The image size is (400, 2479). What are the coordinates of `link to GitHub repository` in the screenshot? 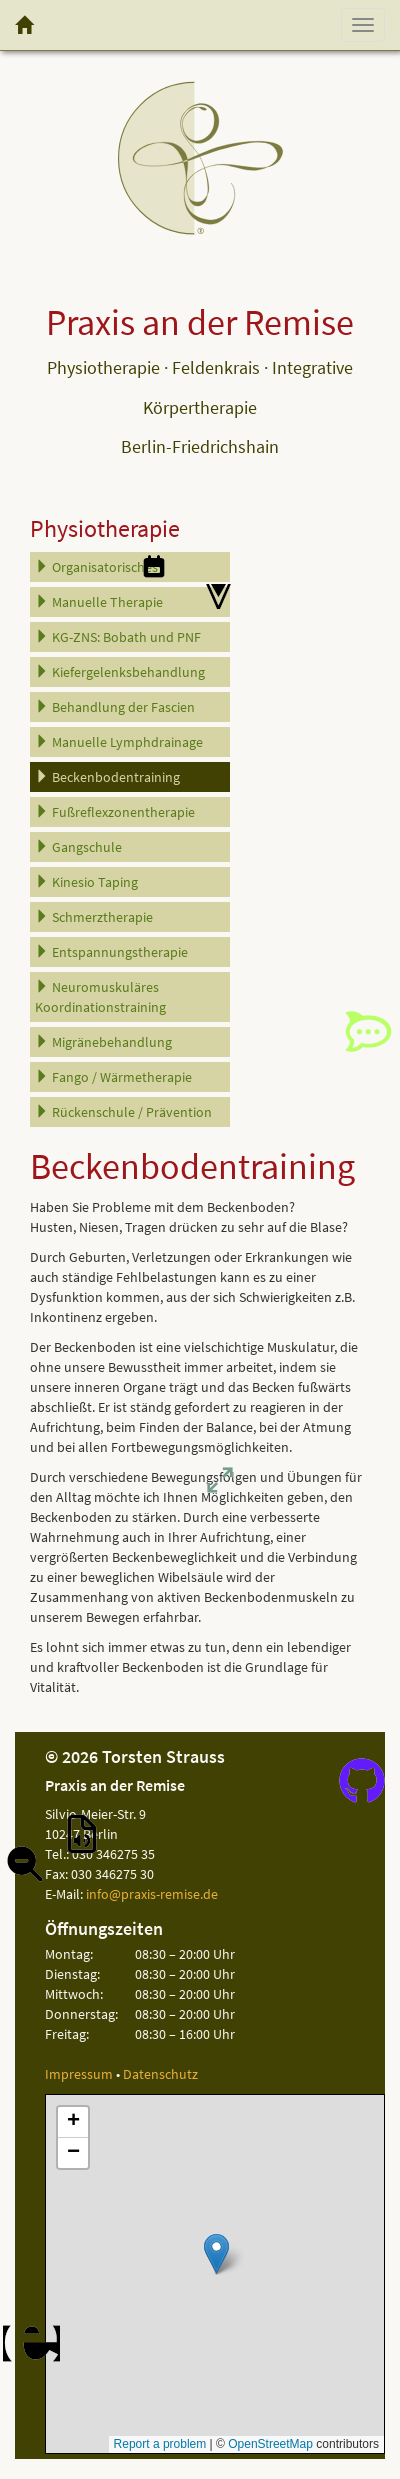 It's located at (362, 1781).